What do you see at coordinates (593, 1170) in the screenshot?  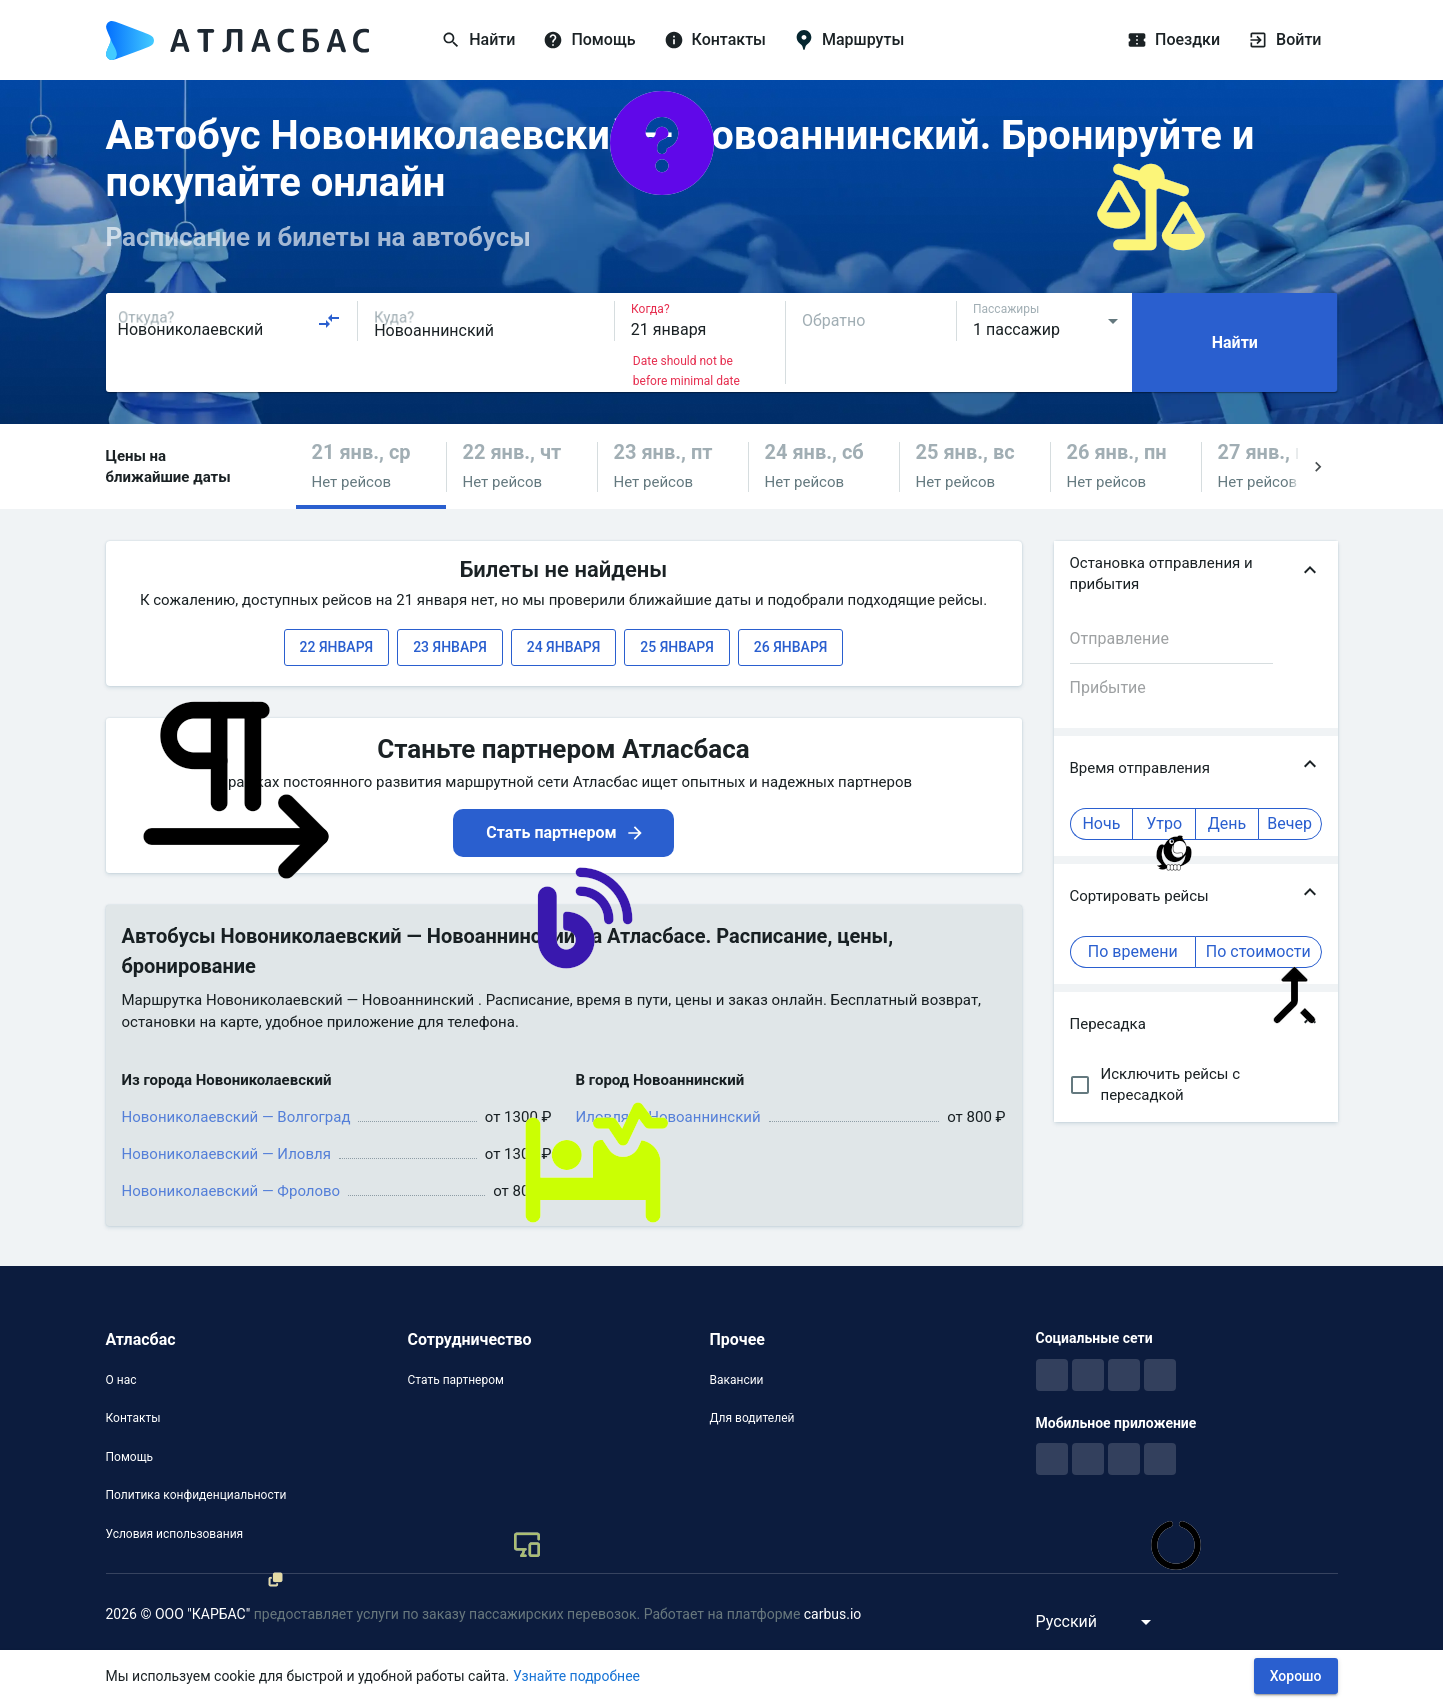 I see `view patient monitoring or hospital bed status` at bounding box center [593, 1170].